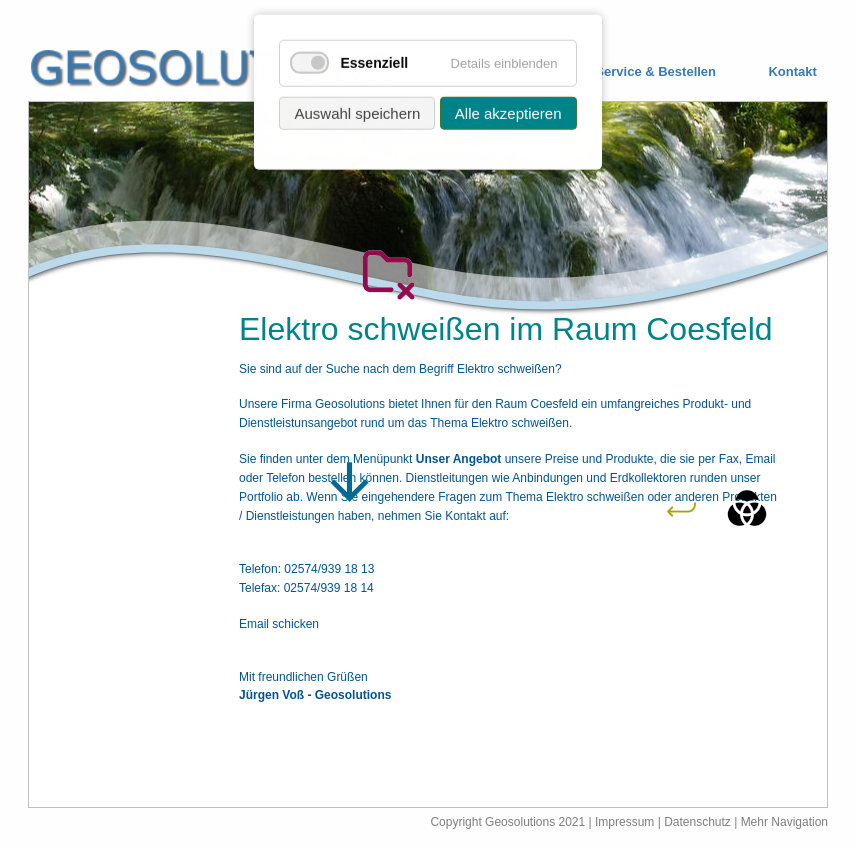 This screenshot has width=856, height=848. What do you see at coordinates (681, 509) in the screenshot?
I see `return to previous screen or step` at bounding box center [681, 509].